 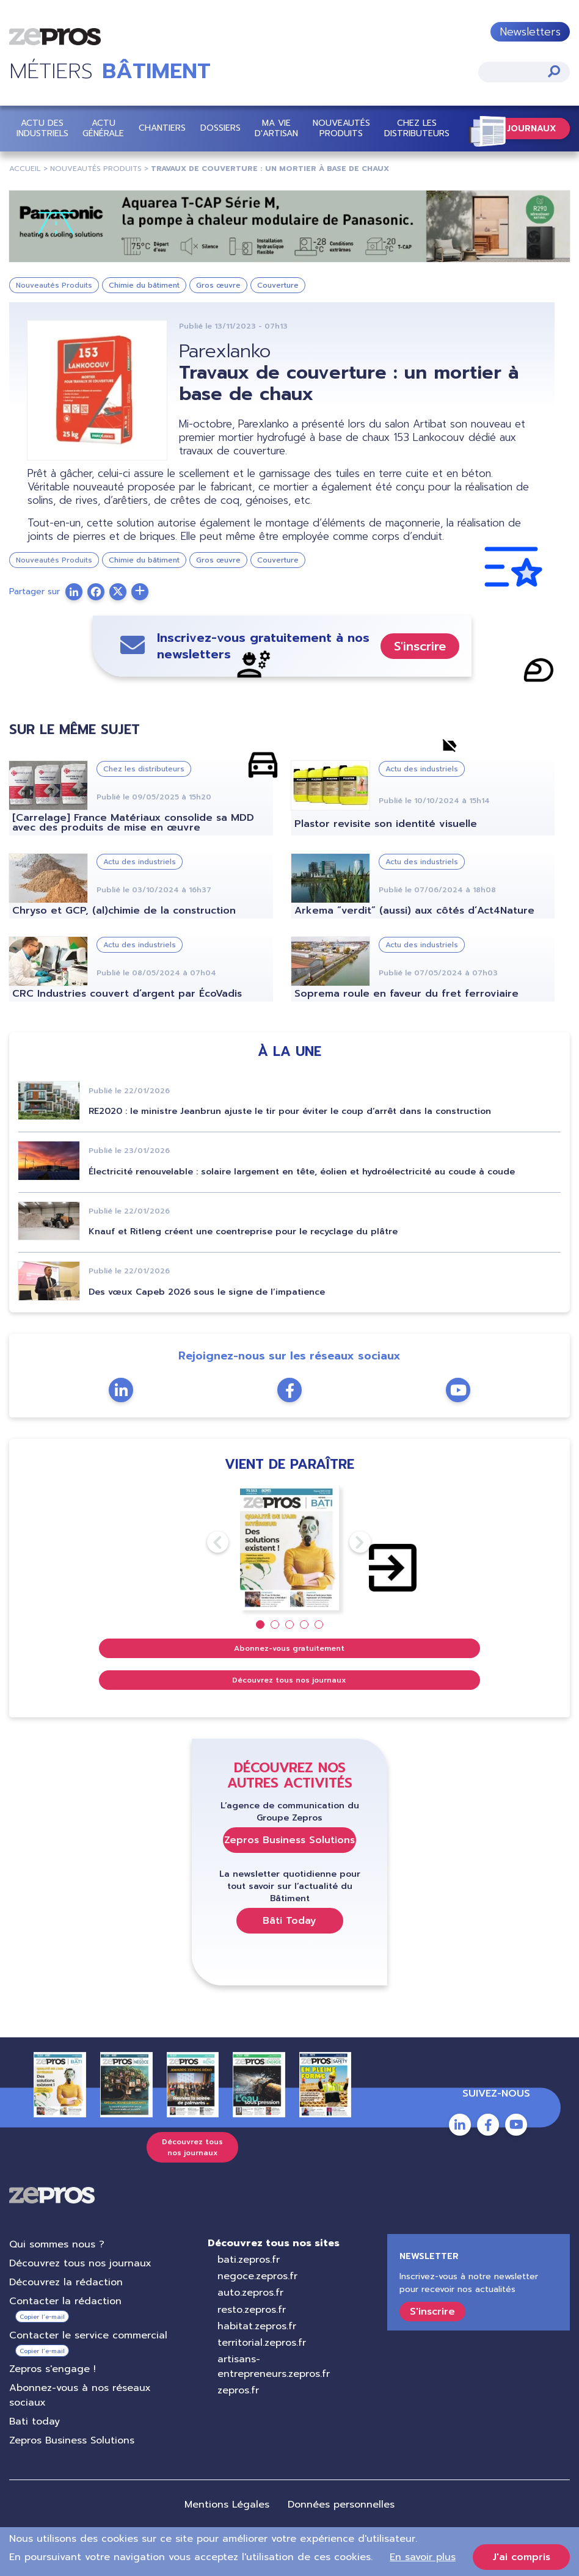 I want to click on view your favorites list, so click(x=511, y=567).